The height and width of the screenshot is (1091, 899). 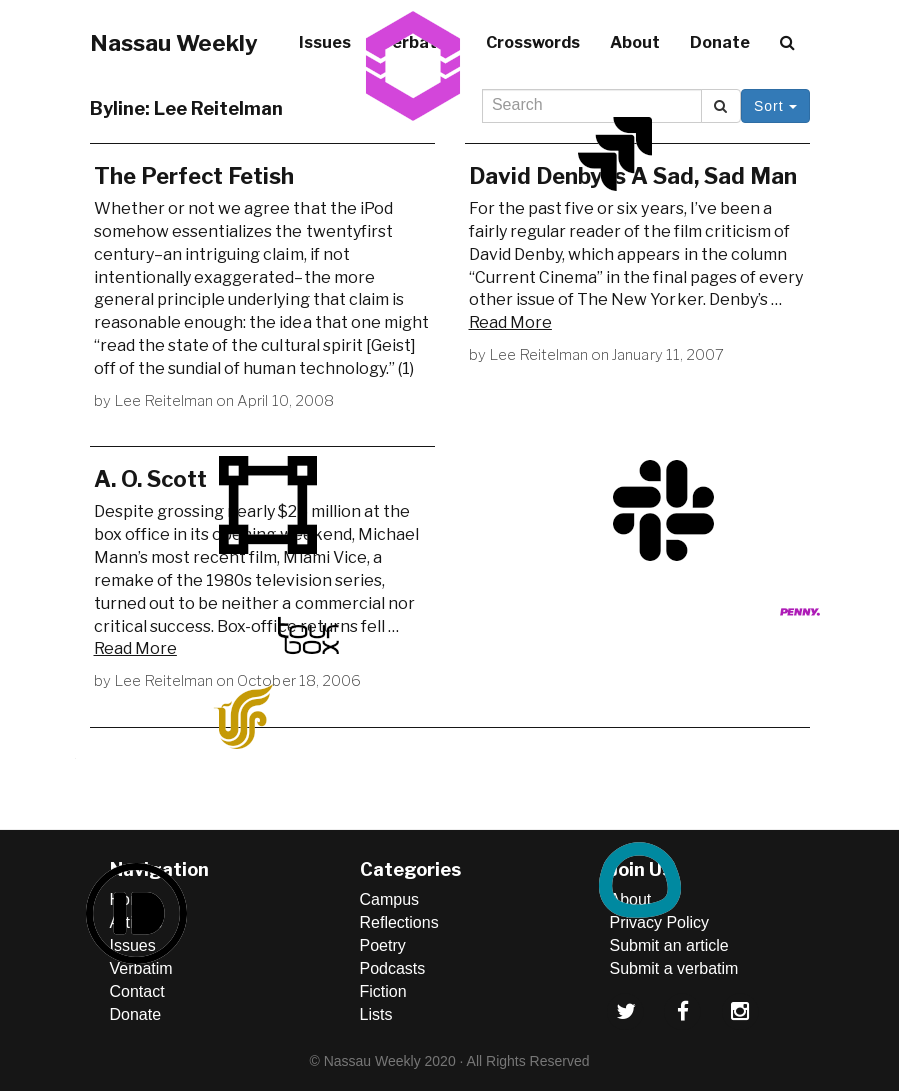 What do you see at coordinates (800, 612) in the screenshot?
I see `open the Penny app or website` at bounding box center [800, 612].